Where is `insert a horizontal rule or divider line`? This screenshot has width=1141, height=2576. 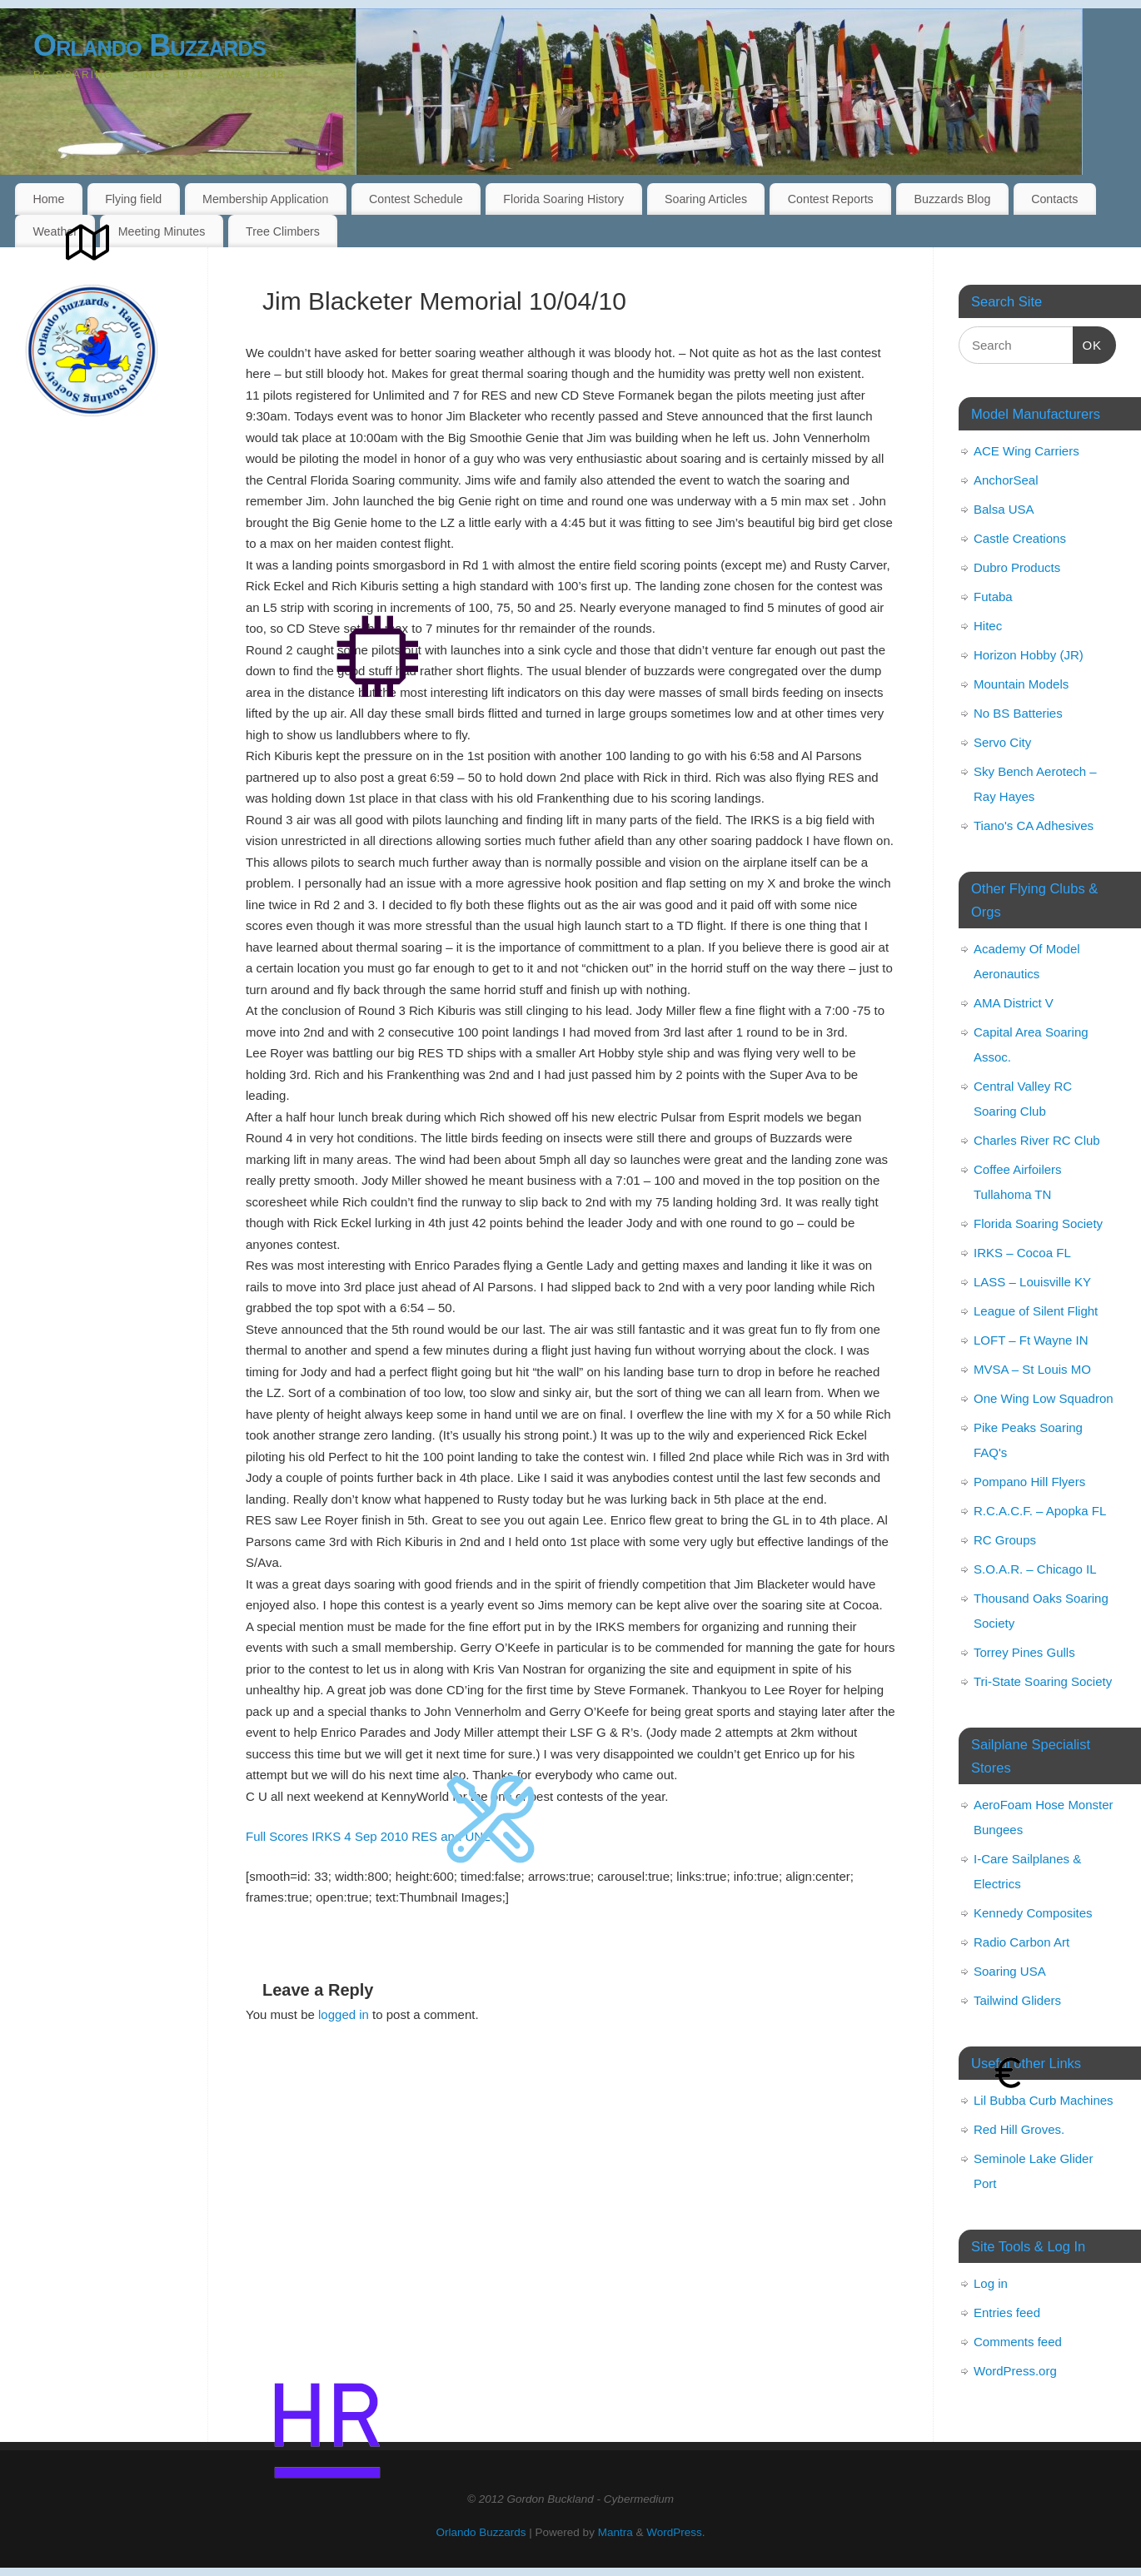 insert a horizontal rule or divider line is located at coordinates (327, 2425).